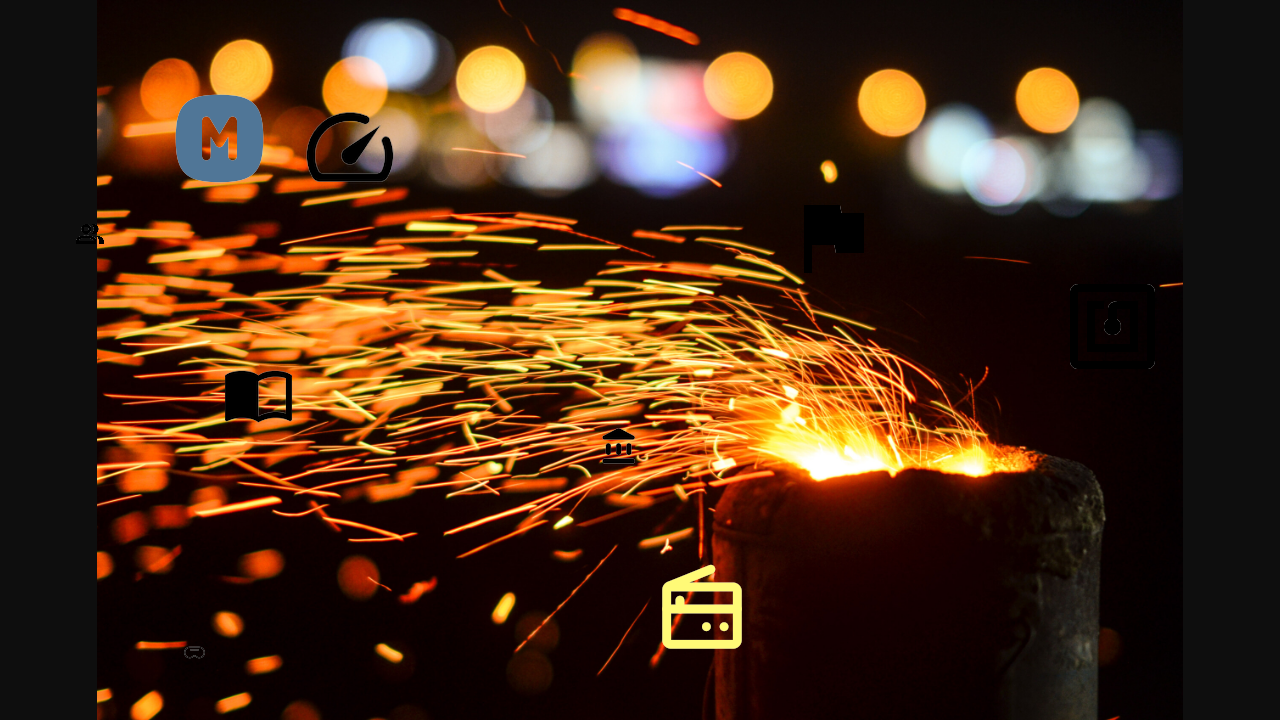 The width and height of the screenshot is (1280, 720). I want to click on adjust playback speed settings, so click(350, 147).